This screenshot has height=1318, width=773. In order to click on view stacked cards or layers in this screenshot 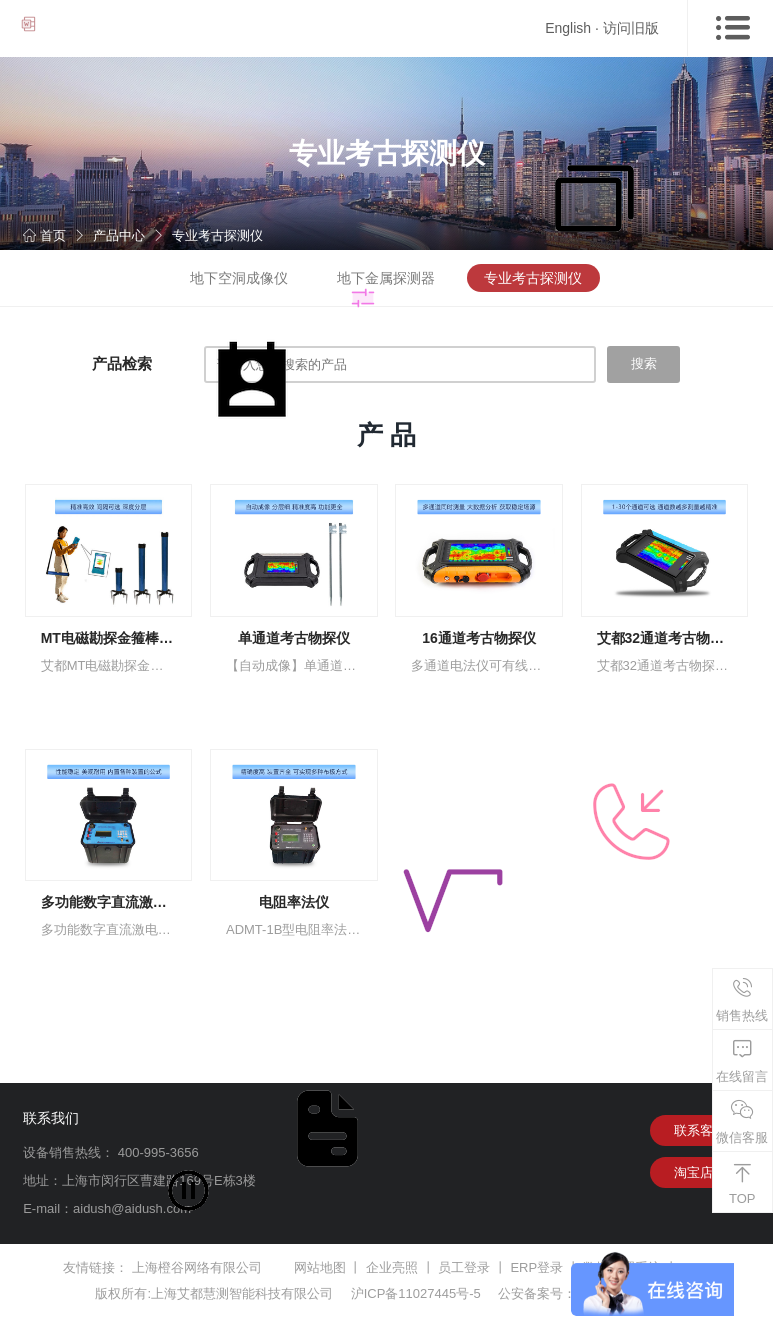, I will do `click(594, 198)`.